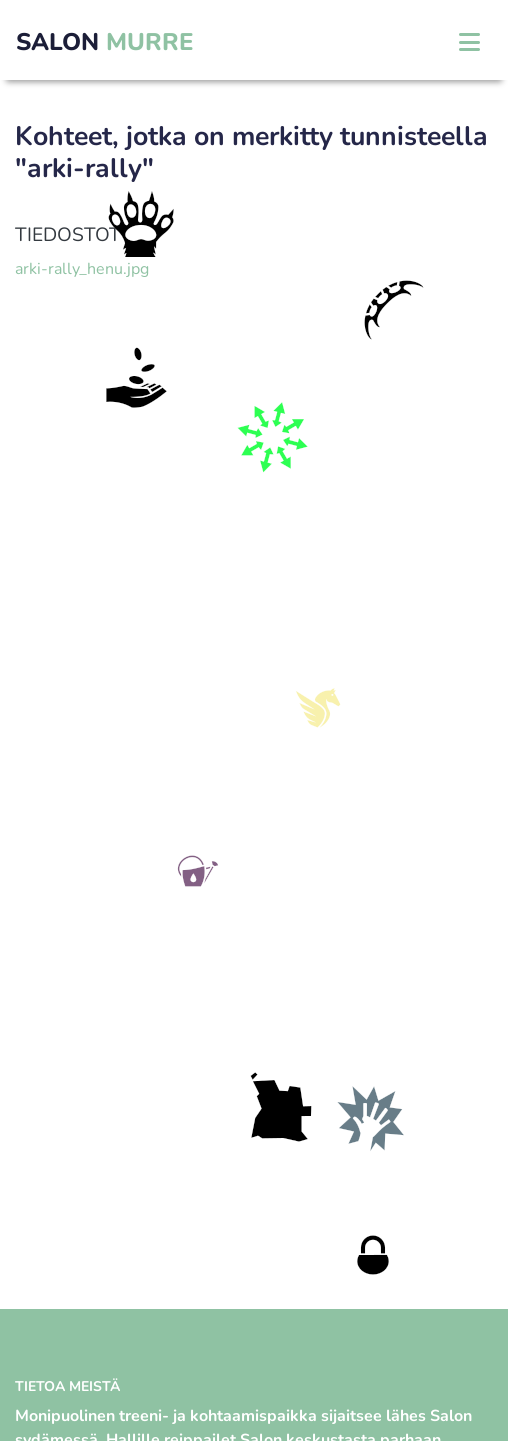 The width and height of the screenshot is (508, 1441). What do you see at coordinates (394, 310) in the screenshot?
I see `select the bat'leth weapon in a game inventory` at bounding box center [394, 310].